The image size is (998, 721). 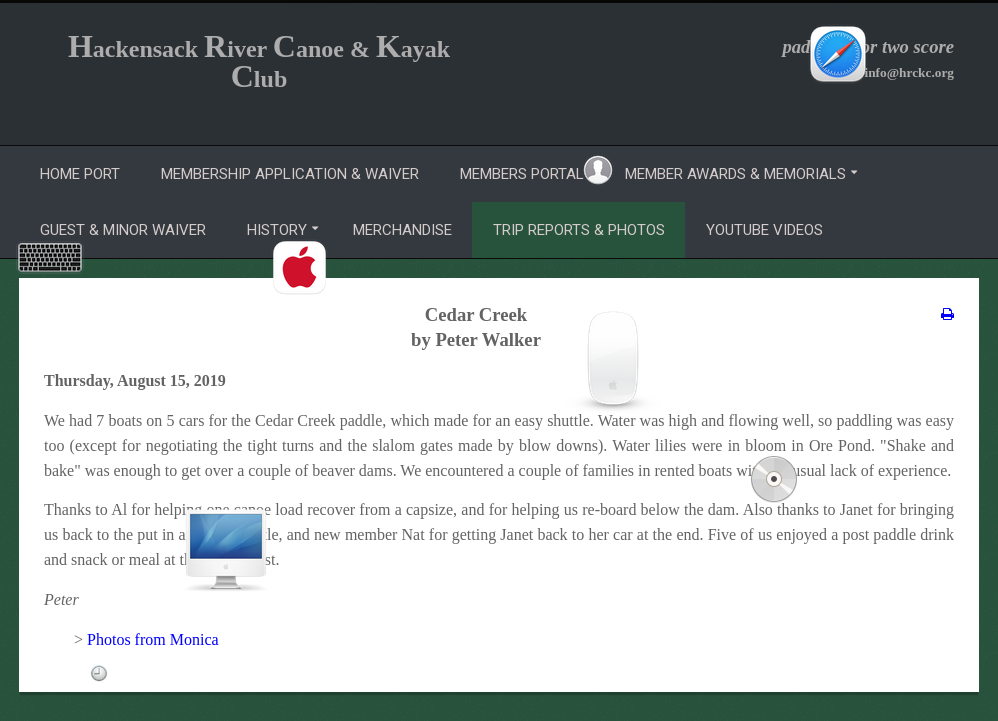 I want to click on indicates an extended keyboard is connected, so click(x=50, y=258).